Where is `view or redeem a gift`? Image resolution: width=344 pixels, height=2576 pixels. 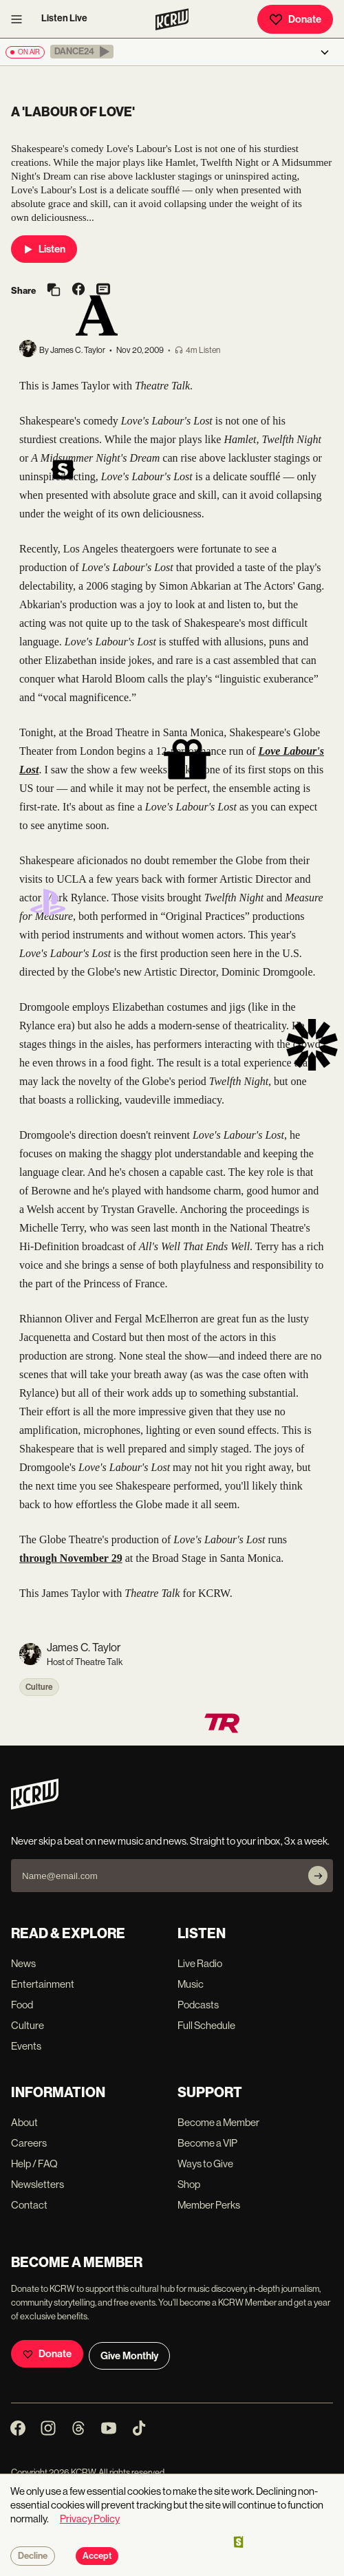
view or redeem a gift is located at coordinates (187, 760).